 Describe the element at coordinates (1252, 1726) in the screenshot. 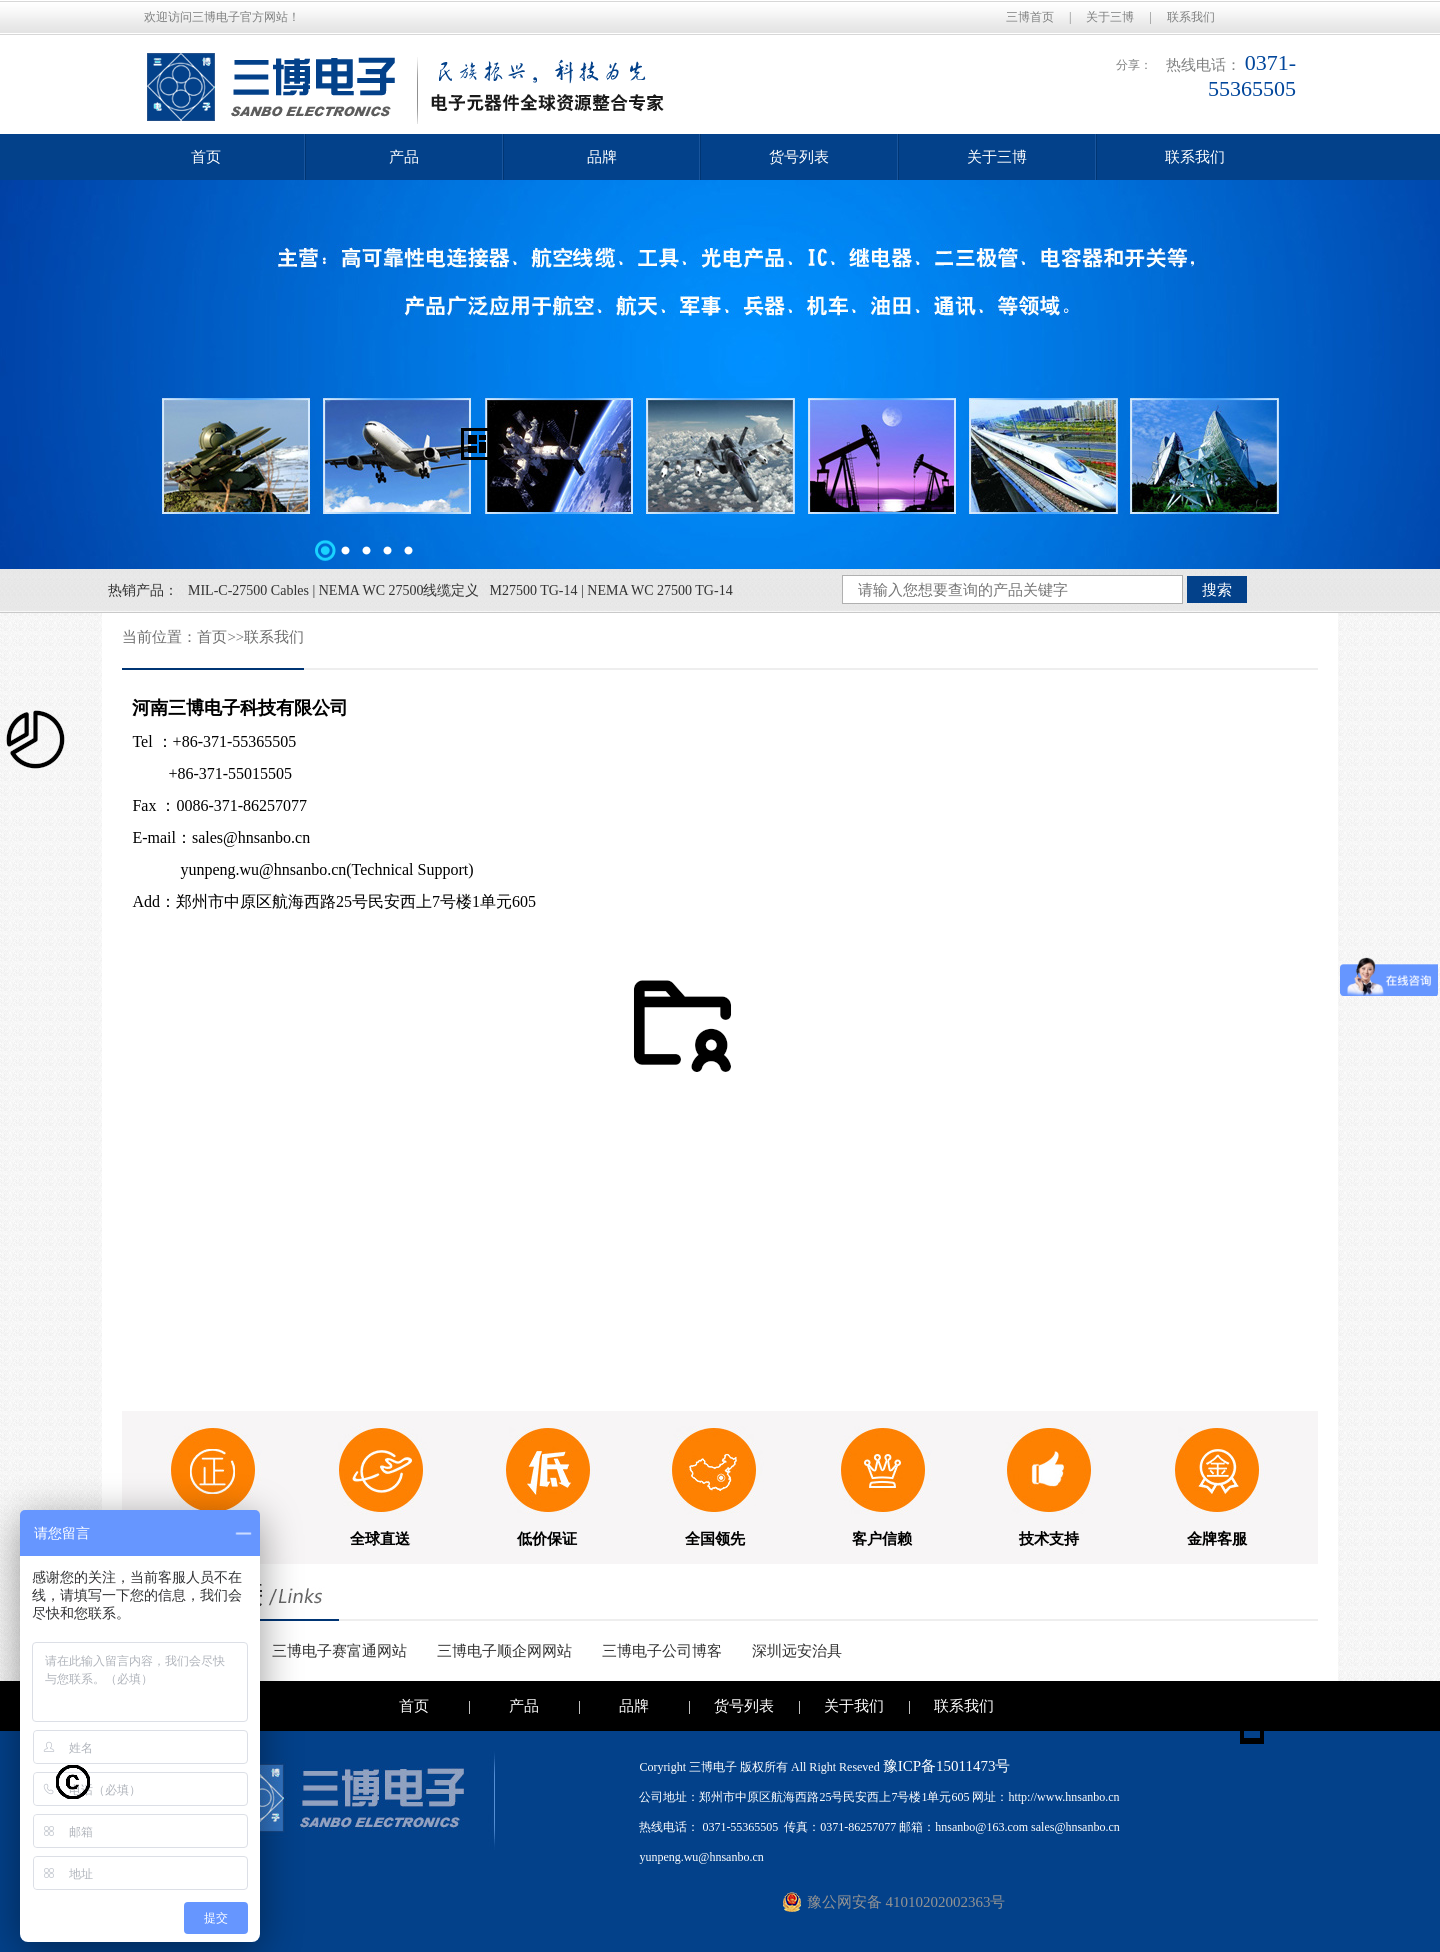

I see `access mobile device settings` at that location.